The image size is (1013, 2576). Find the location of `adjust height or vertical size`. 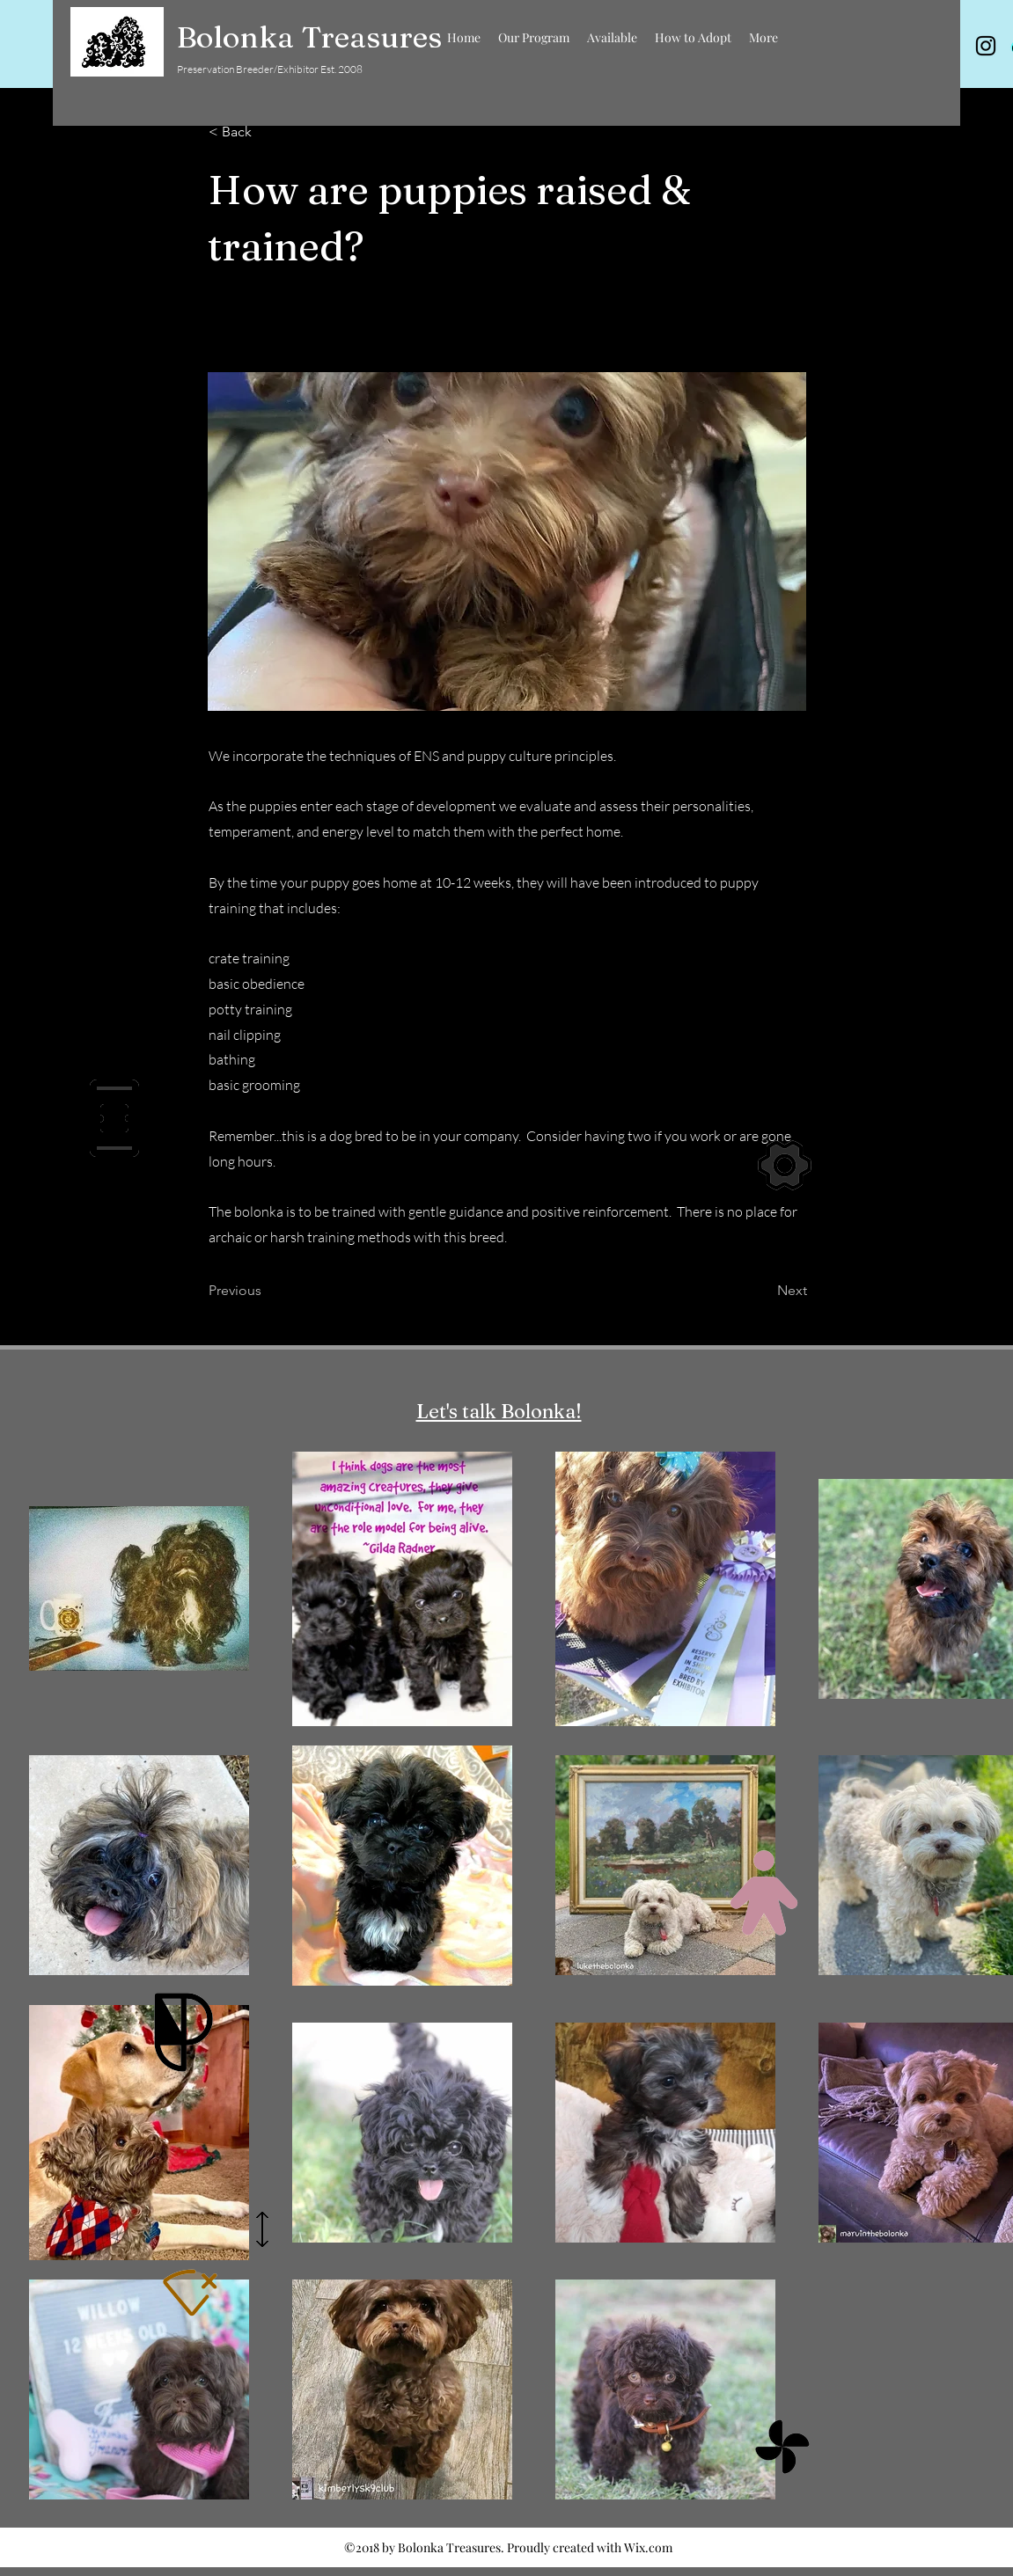

adjust height or vertical size is located at coordinates (262, 2229).